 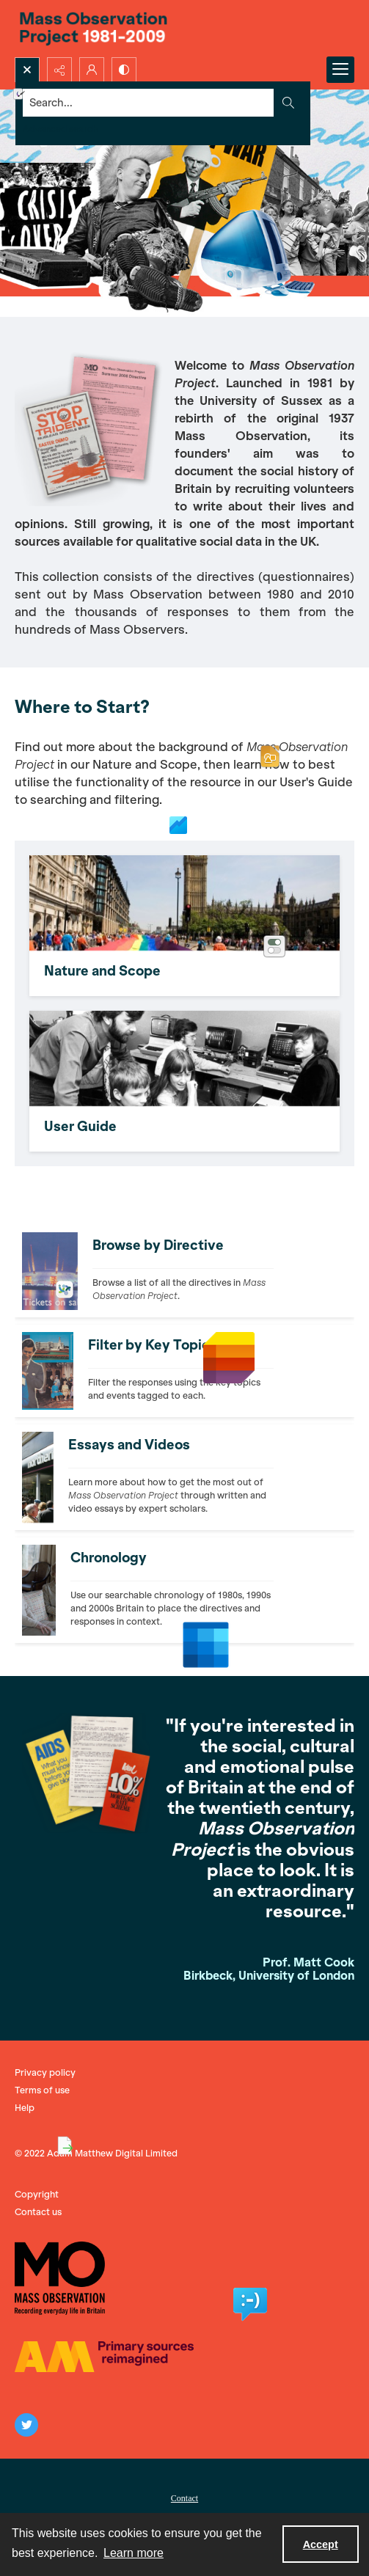 What do you see at coordinates (229, 1358) in the screenshot?
I see `open the lists app` at bounding box center [229, 1358].